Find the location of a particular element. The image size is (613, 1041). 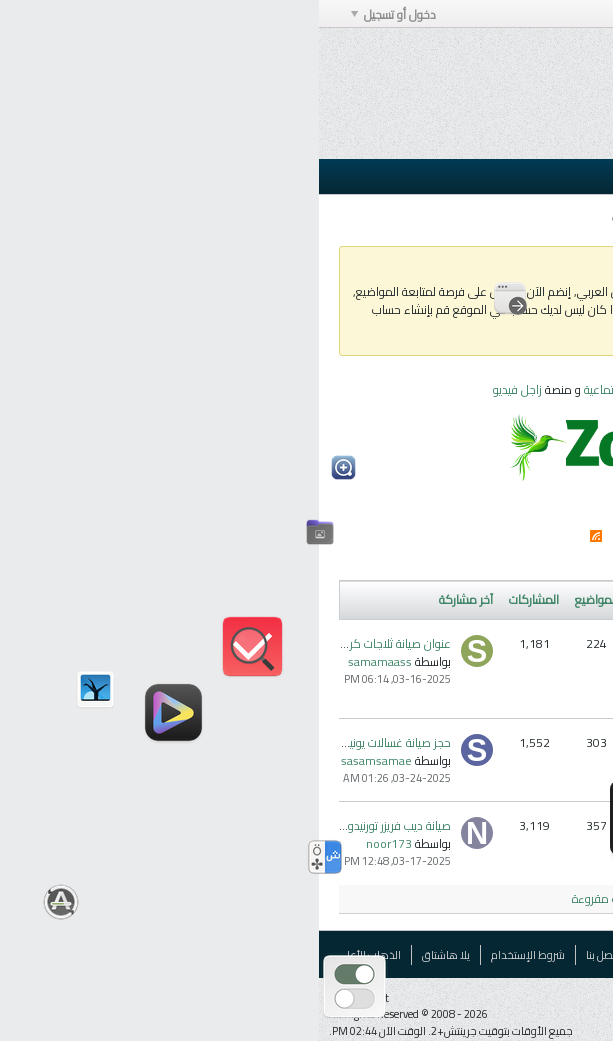

open system tweaks or customization settings is located at coordinates (354, 986).